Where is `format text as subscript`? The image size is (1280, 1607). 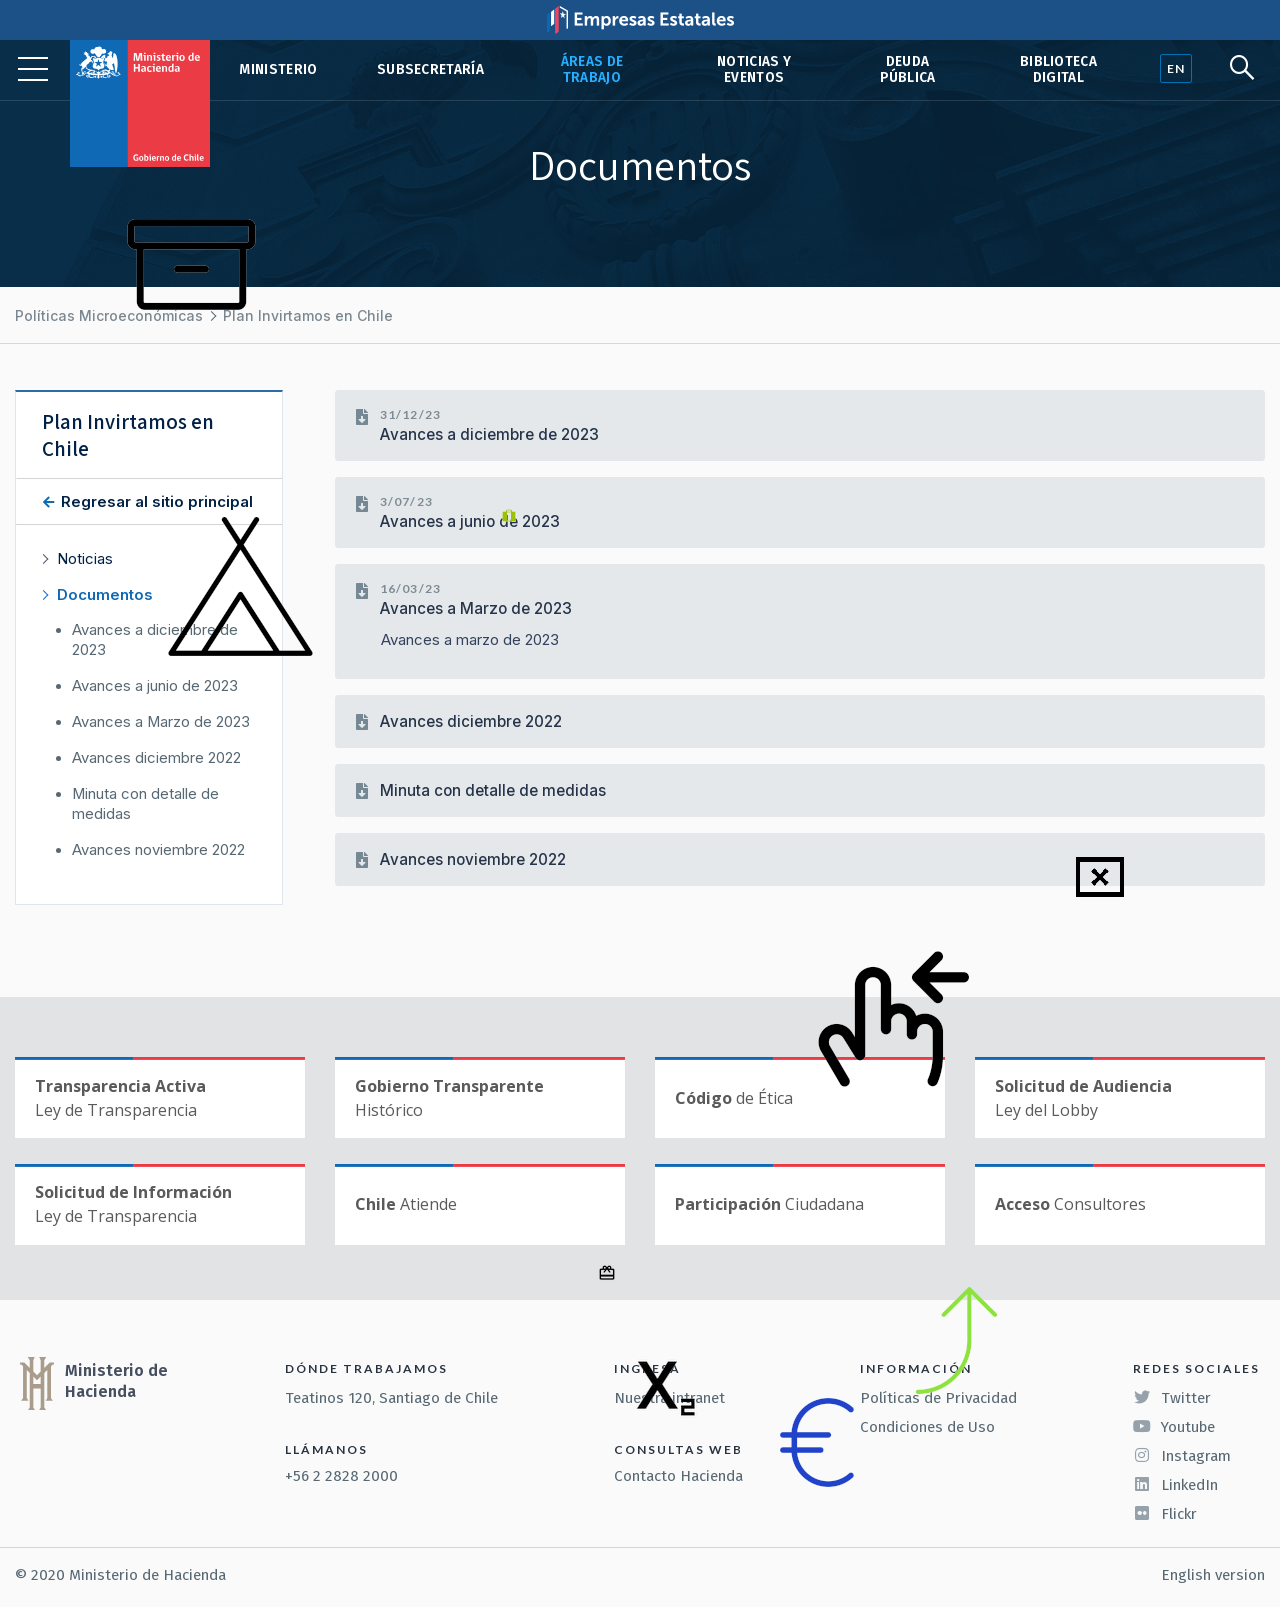
format text as subscript is located at coordinates (657, 1388).